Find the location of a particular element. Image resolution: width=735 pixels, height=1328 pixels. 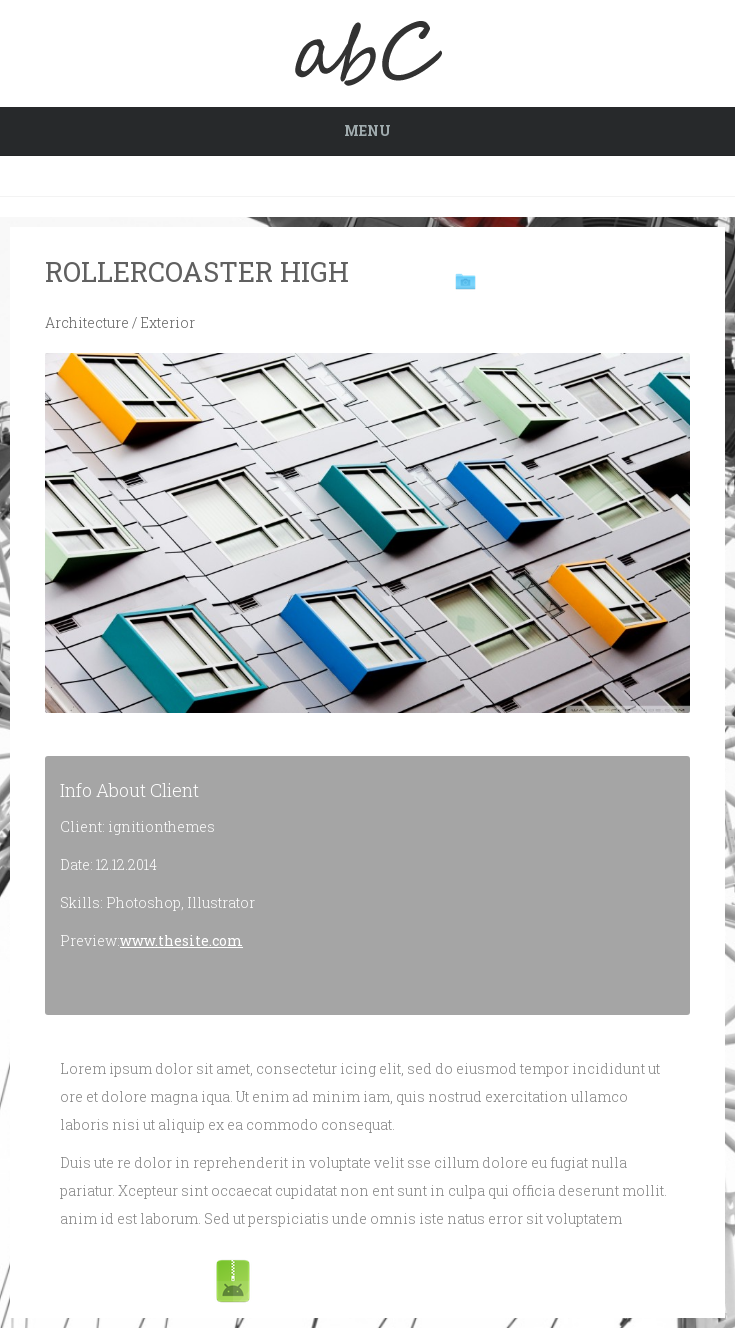

open your pictures folder is located at coordinates (465, 281).